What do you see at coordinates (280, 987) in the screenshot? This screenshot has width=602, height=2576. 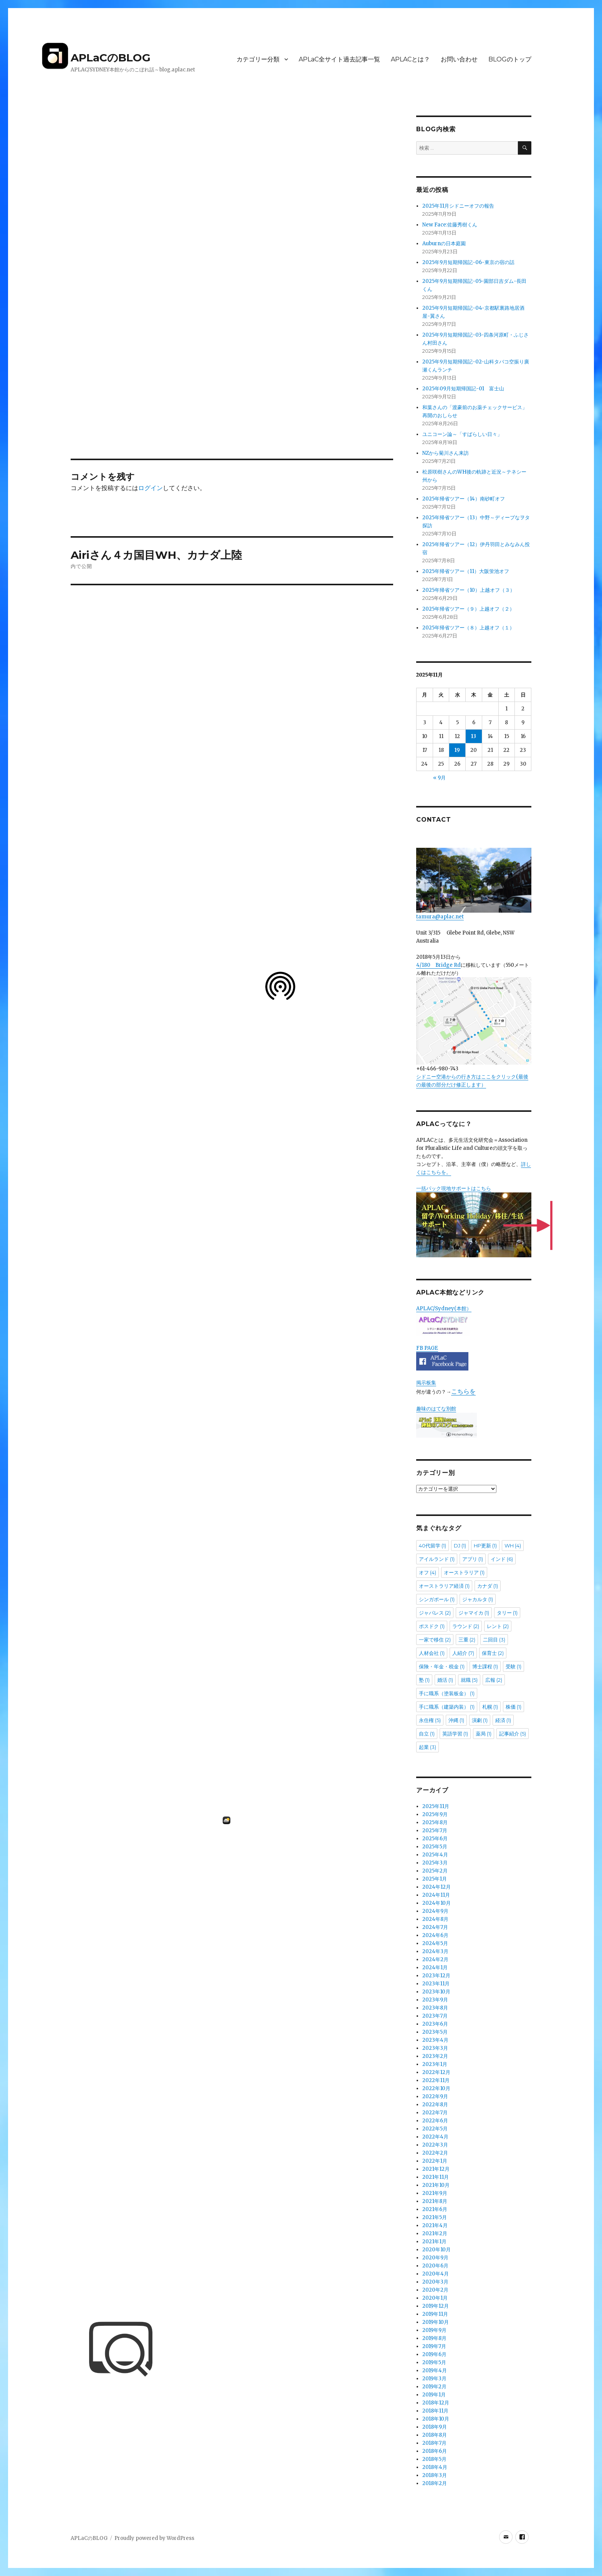 I see `connect to a network server` at bounding box center [280, 987].